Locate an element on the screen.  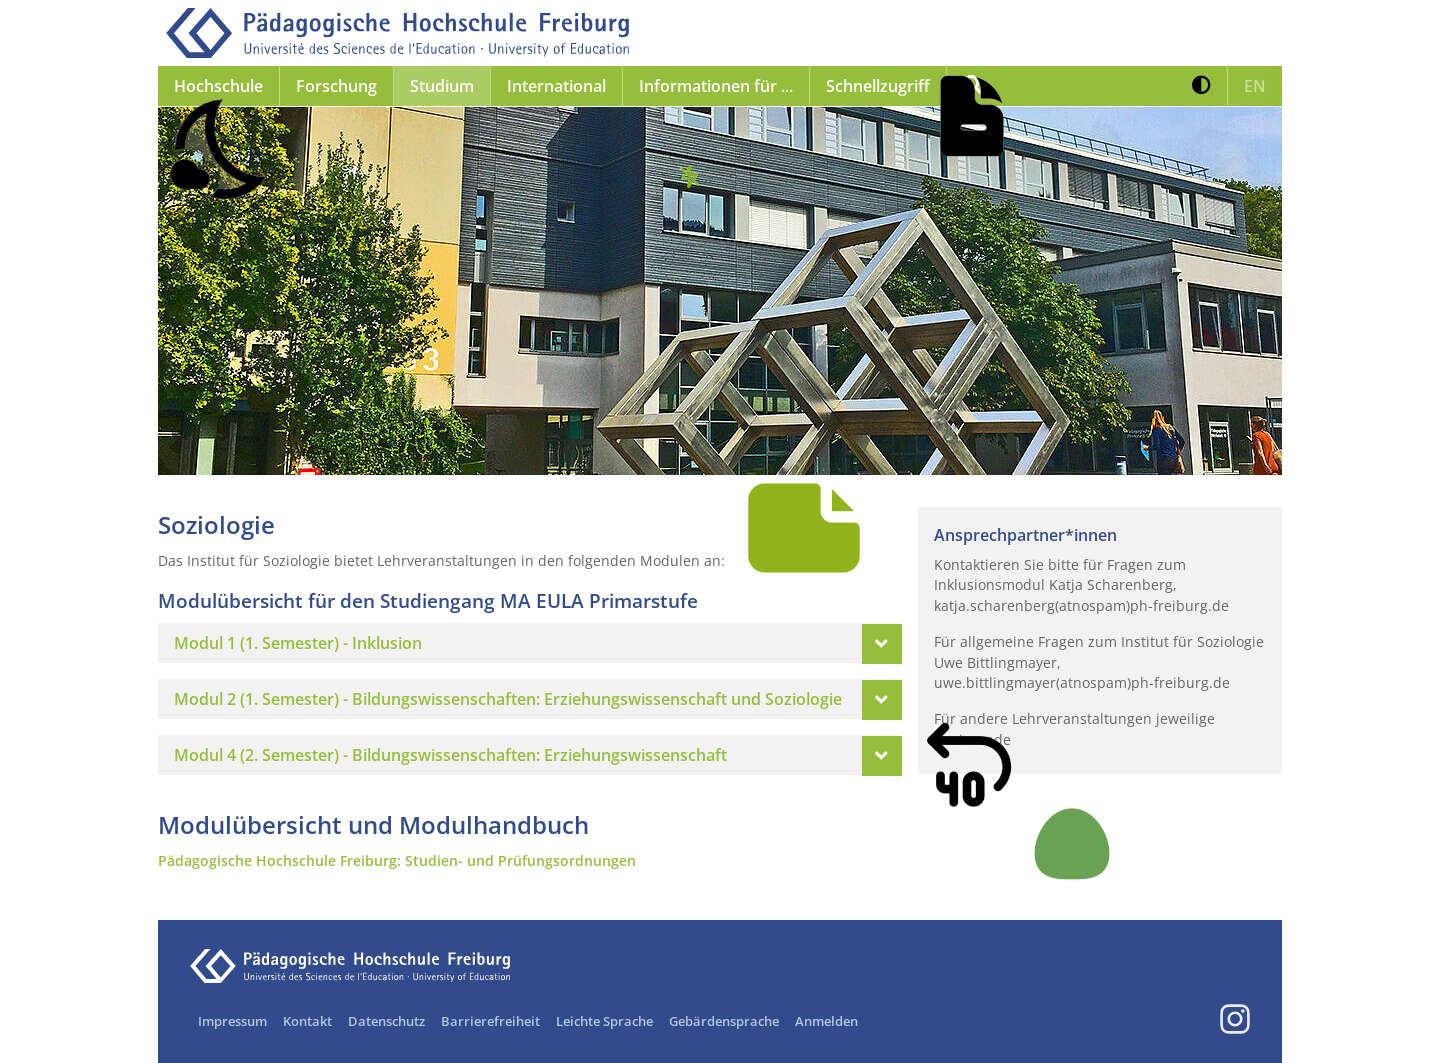
toggle dark mode or night theme is located at coordinates (225, 149).